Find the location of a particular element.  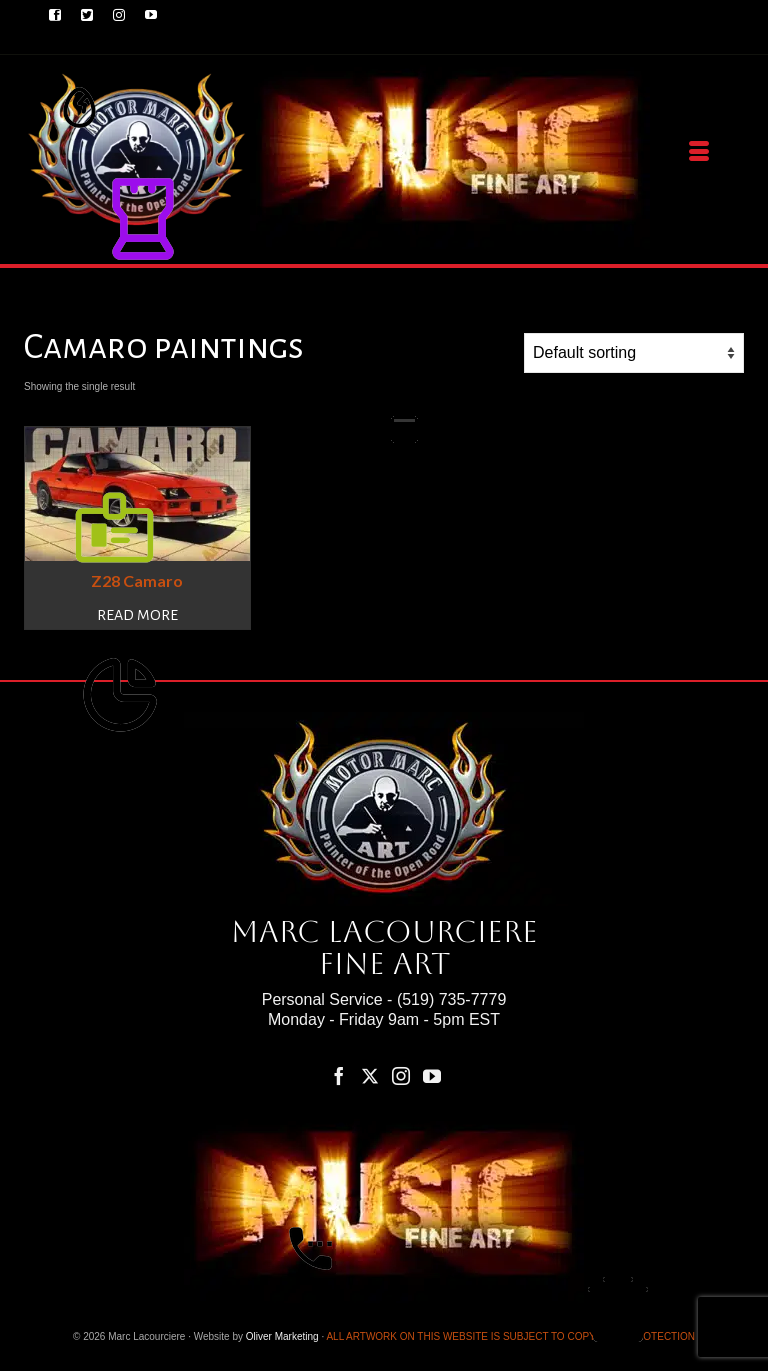

access phone or call settings is located at coordinates (310, 1248).